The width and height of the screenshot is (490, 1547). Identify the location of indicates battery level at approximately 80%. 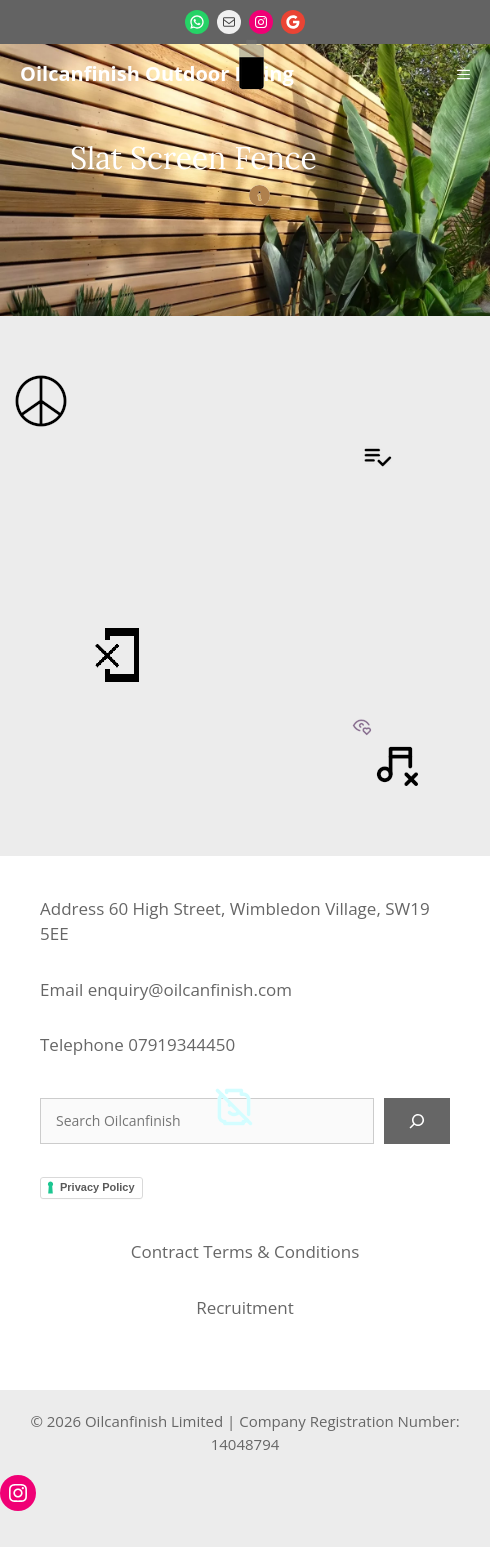
(251, 64).